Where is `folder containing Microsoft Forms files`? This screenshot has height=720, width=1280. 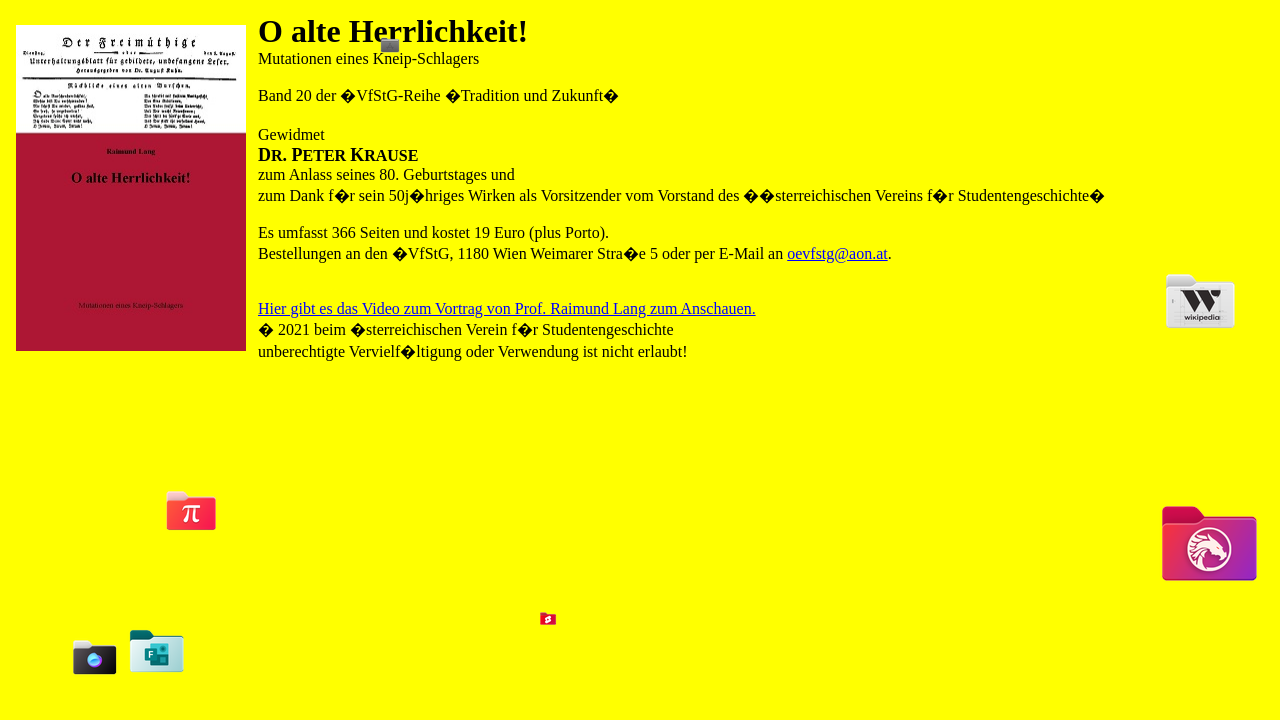
folder containing Microsoft Forms files is located at coordinates (156, 652).